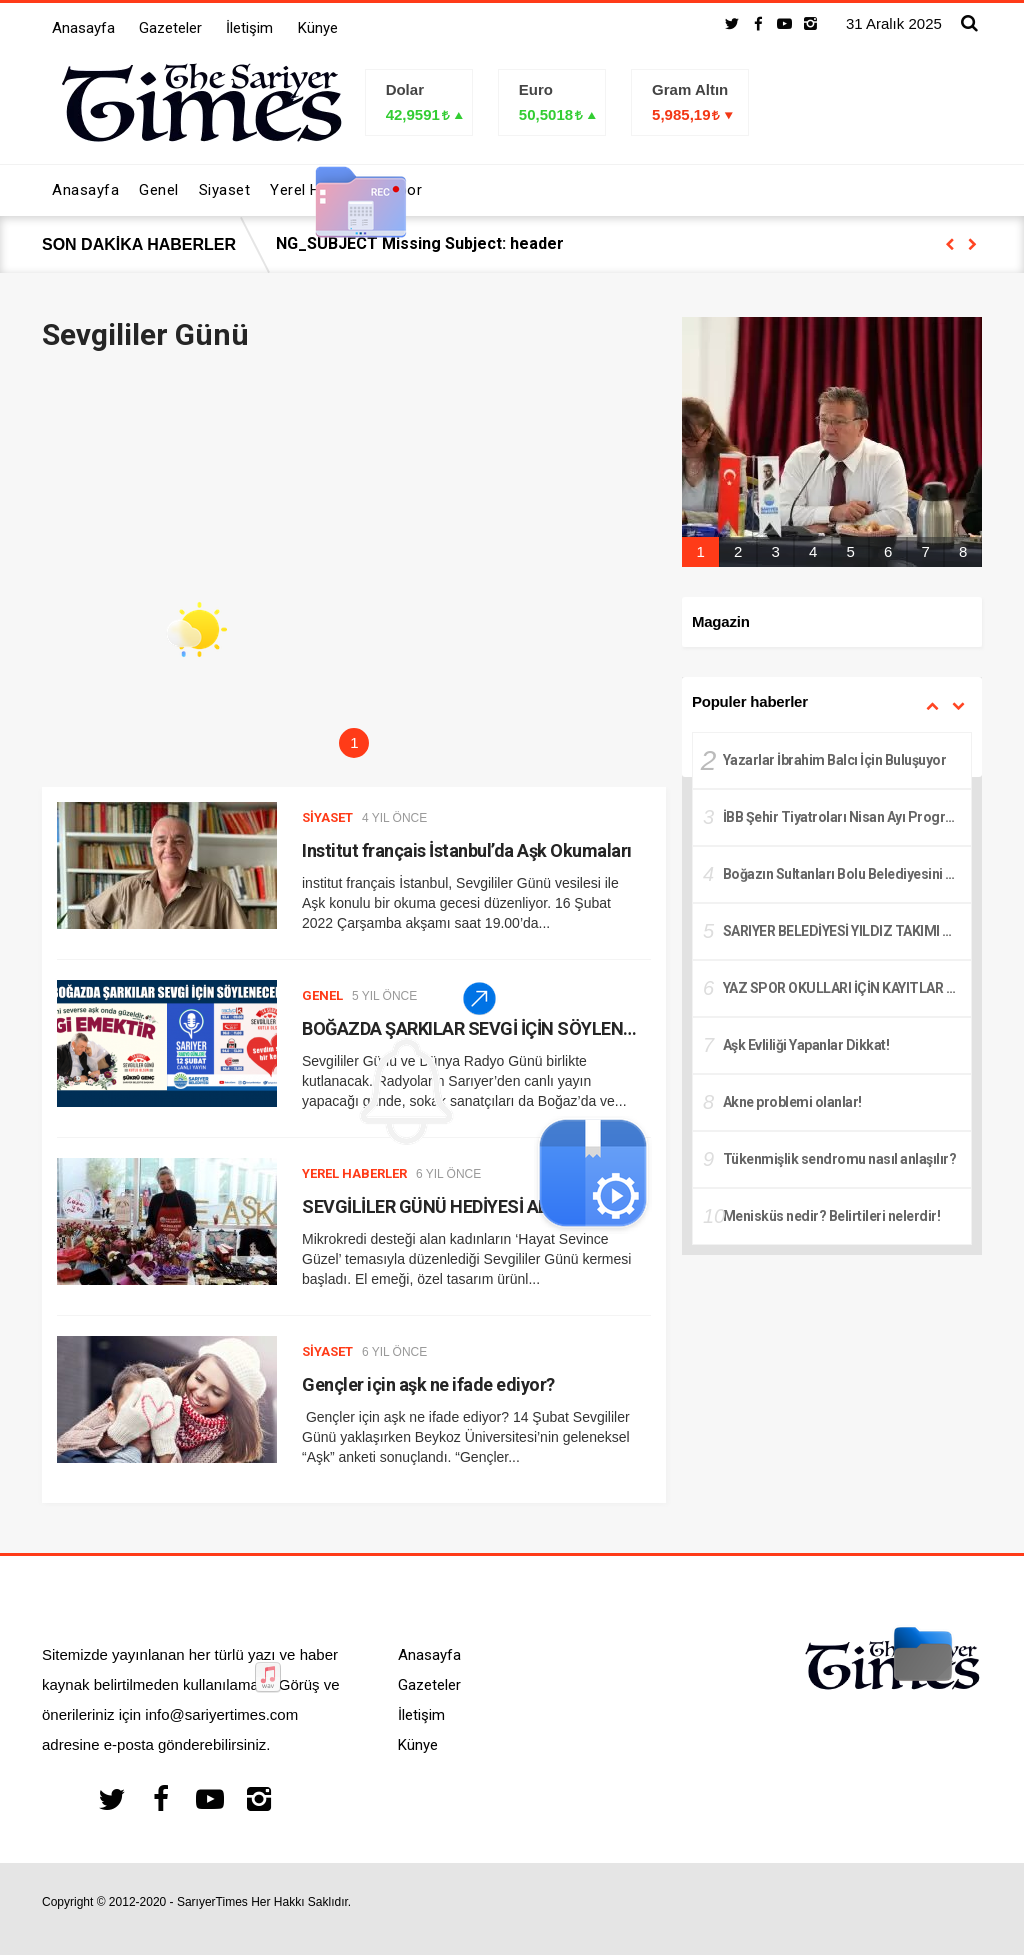  What do you see at coordinates (196, 629) in the screenshot?
I see `indicates scattered showers with partial sun` at bounding box center [196, 629].